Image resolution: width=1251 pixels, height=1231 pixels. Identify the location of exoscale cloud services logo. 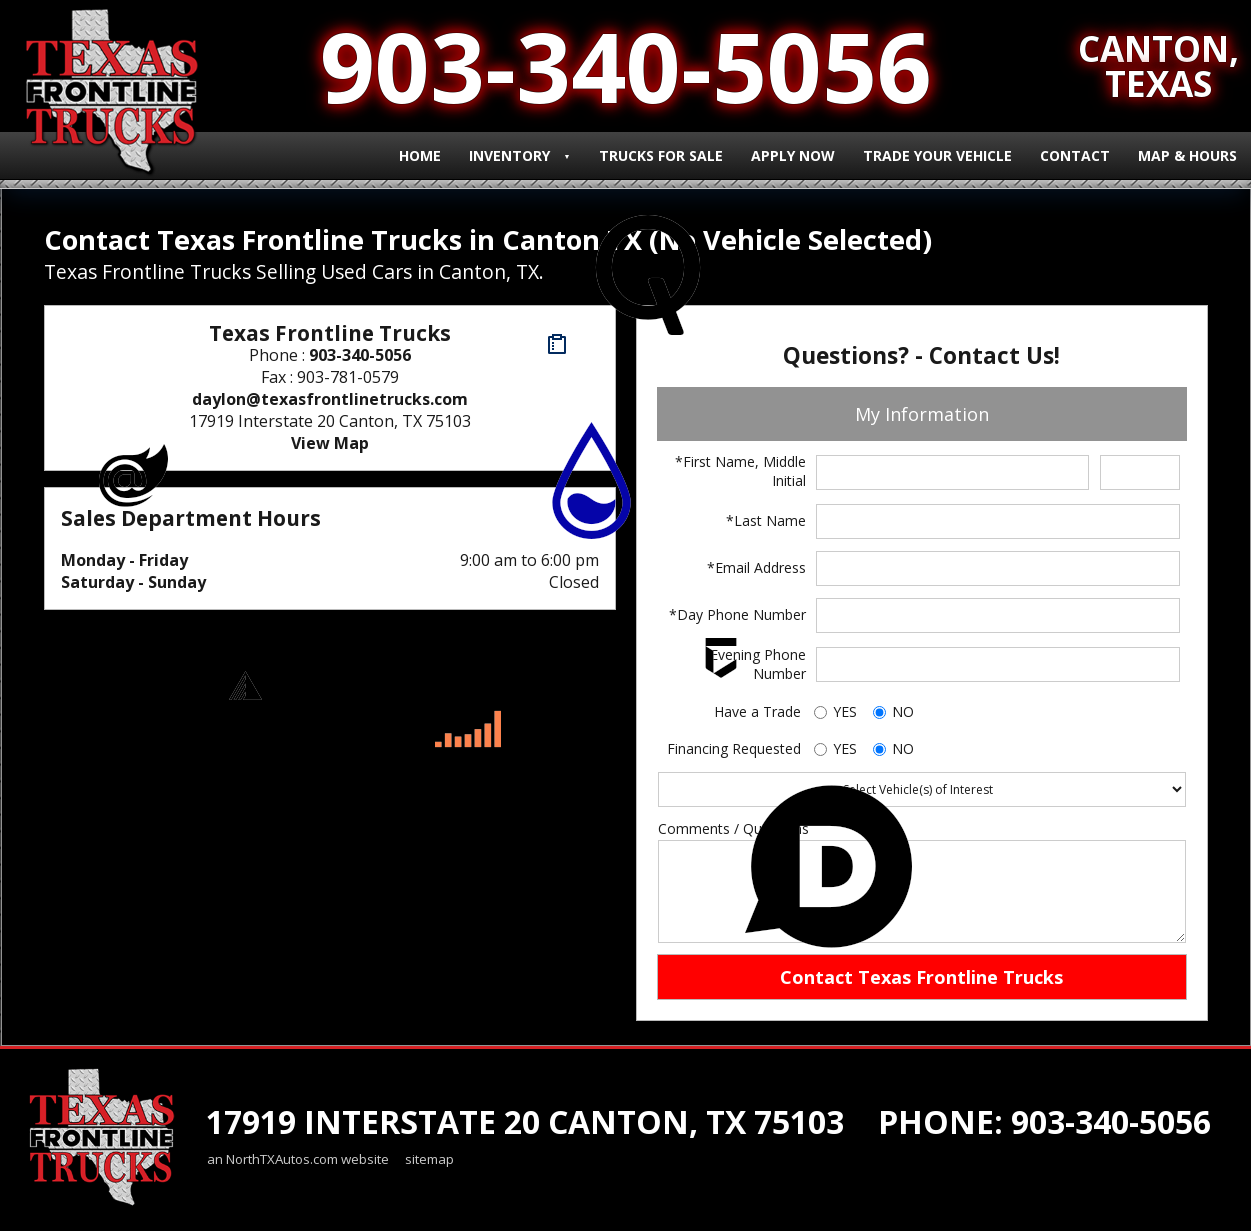
(245, 685).